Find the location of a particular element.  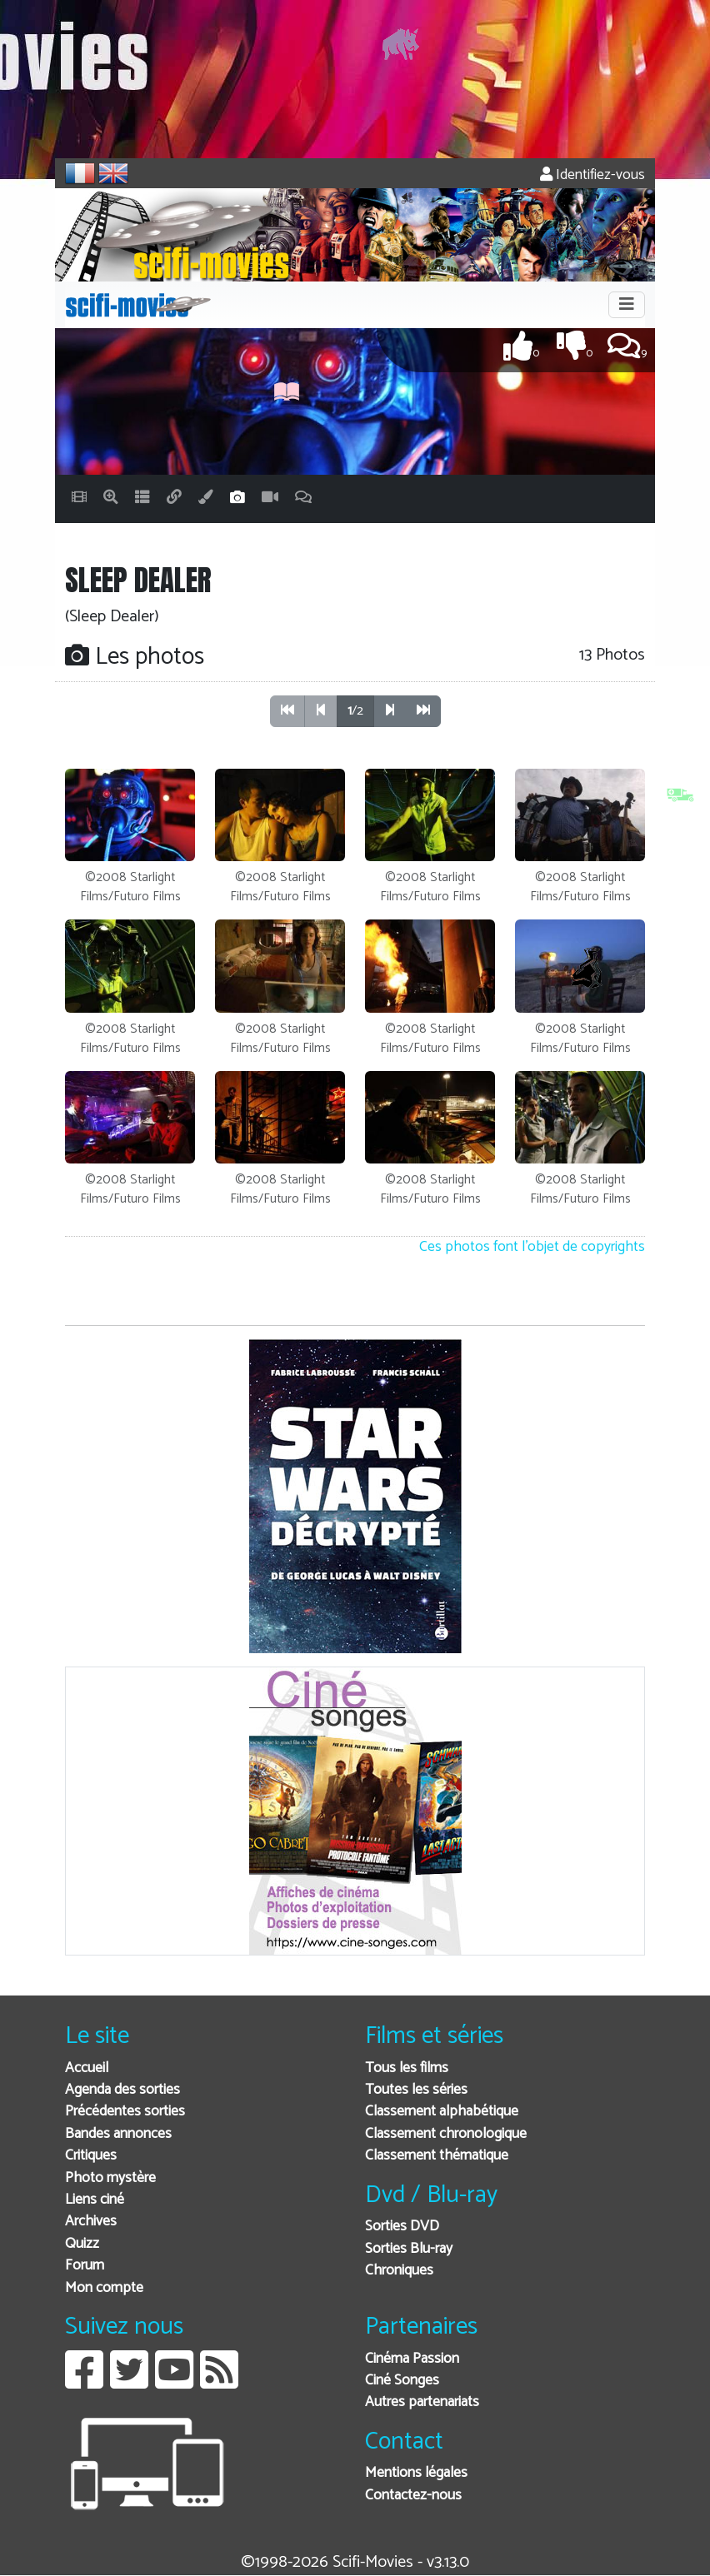

military ambulance unit or medical transport is located at coordinates (680, 795).